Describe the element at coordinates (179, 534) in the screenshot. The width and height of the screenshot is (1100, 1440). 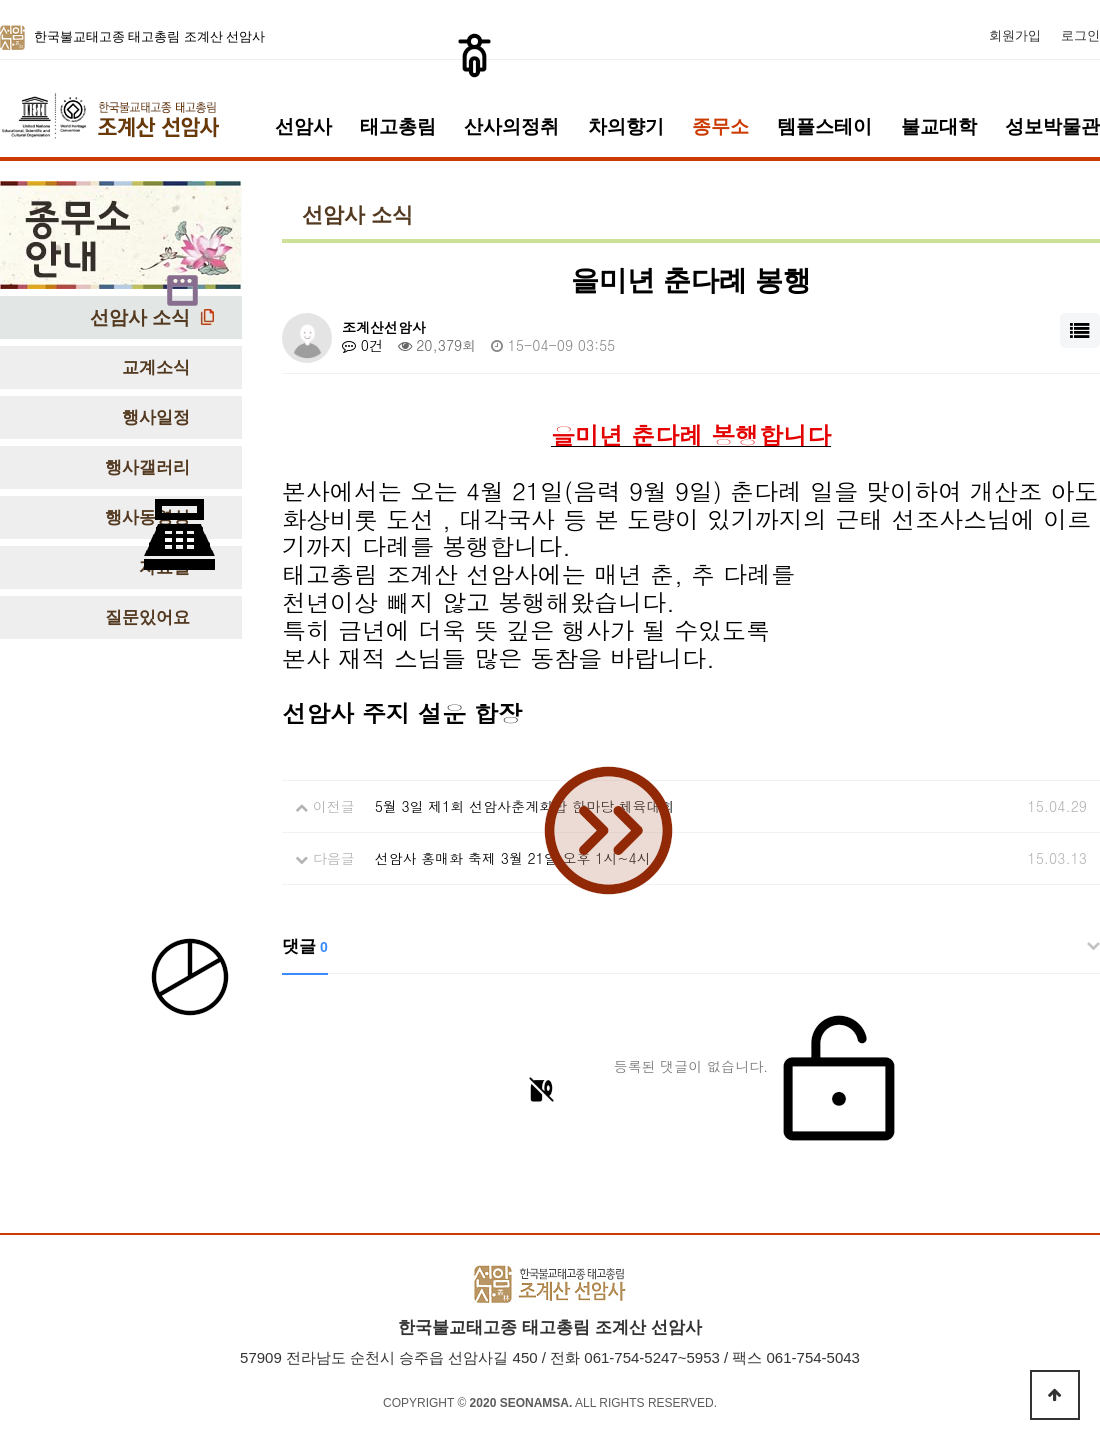
I see `access point of sale terminal` at that location.